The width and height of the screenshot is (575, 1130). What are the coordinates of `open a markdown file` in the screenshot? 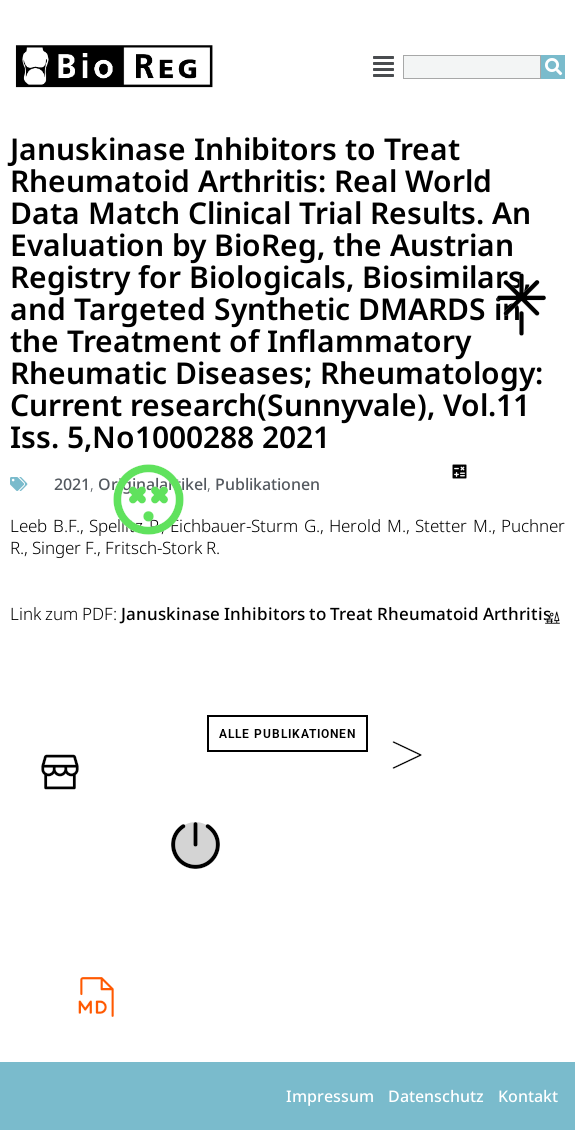 It's located at (97, 997).